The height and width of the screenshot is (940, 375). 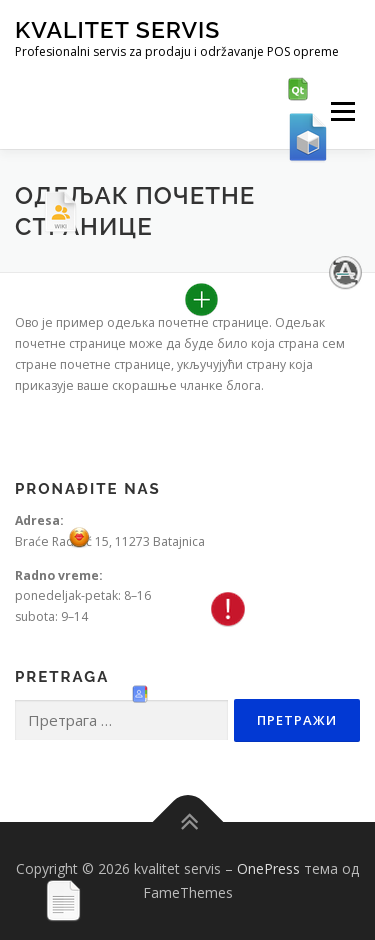 I want to click on a QML source file used in Qt development, so click(x=298, y=89).